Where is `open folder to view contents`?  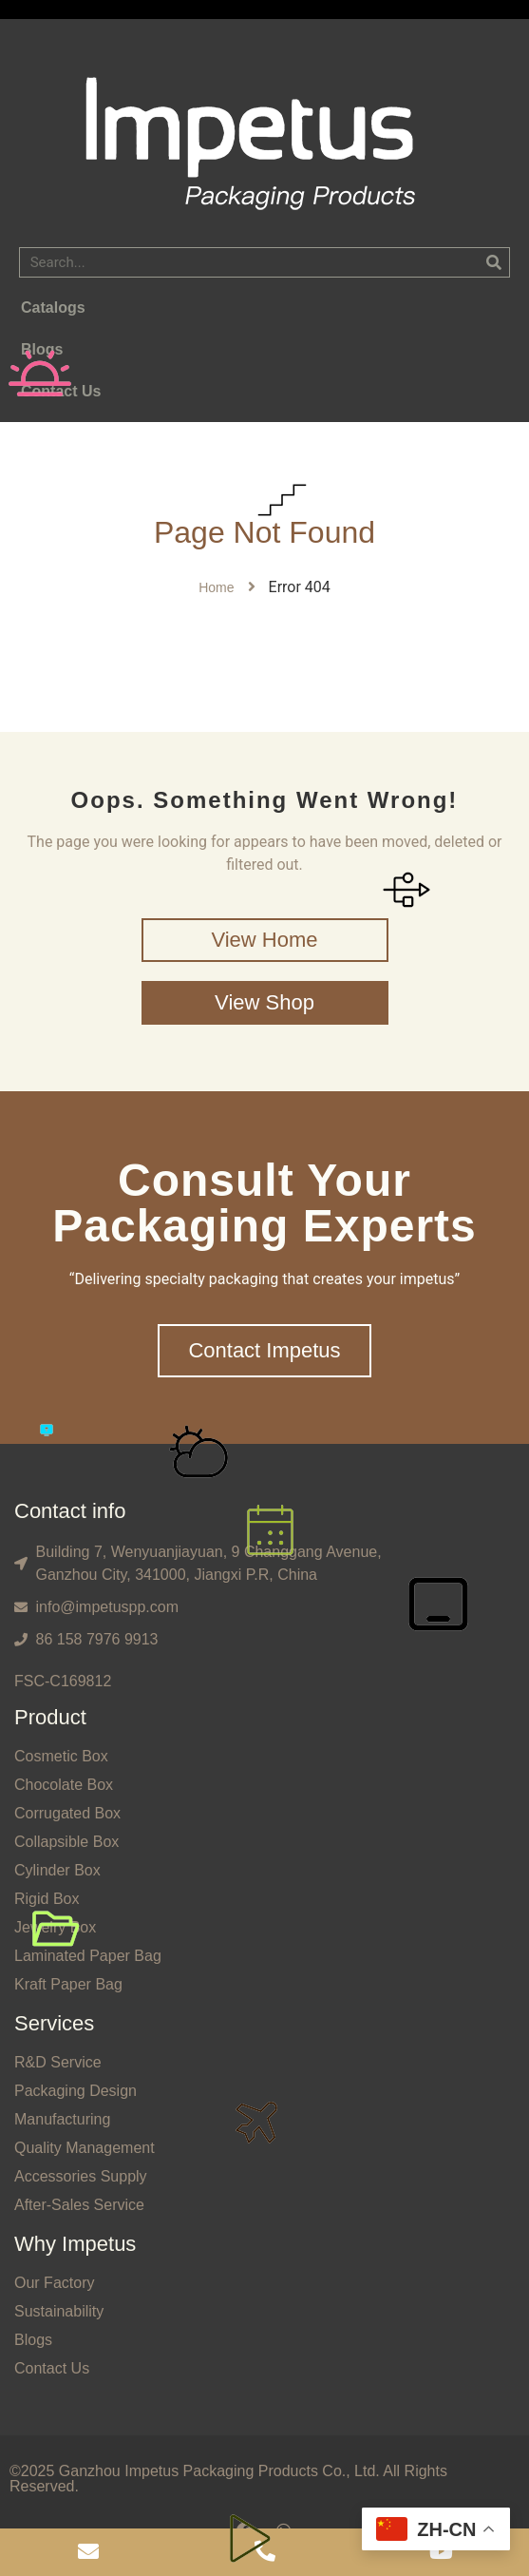
open folder to view contents is located at coordinates (54, 1928).